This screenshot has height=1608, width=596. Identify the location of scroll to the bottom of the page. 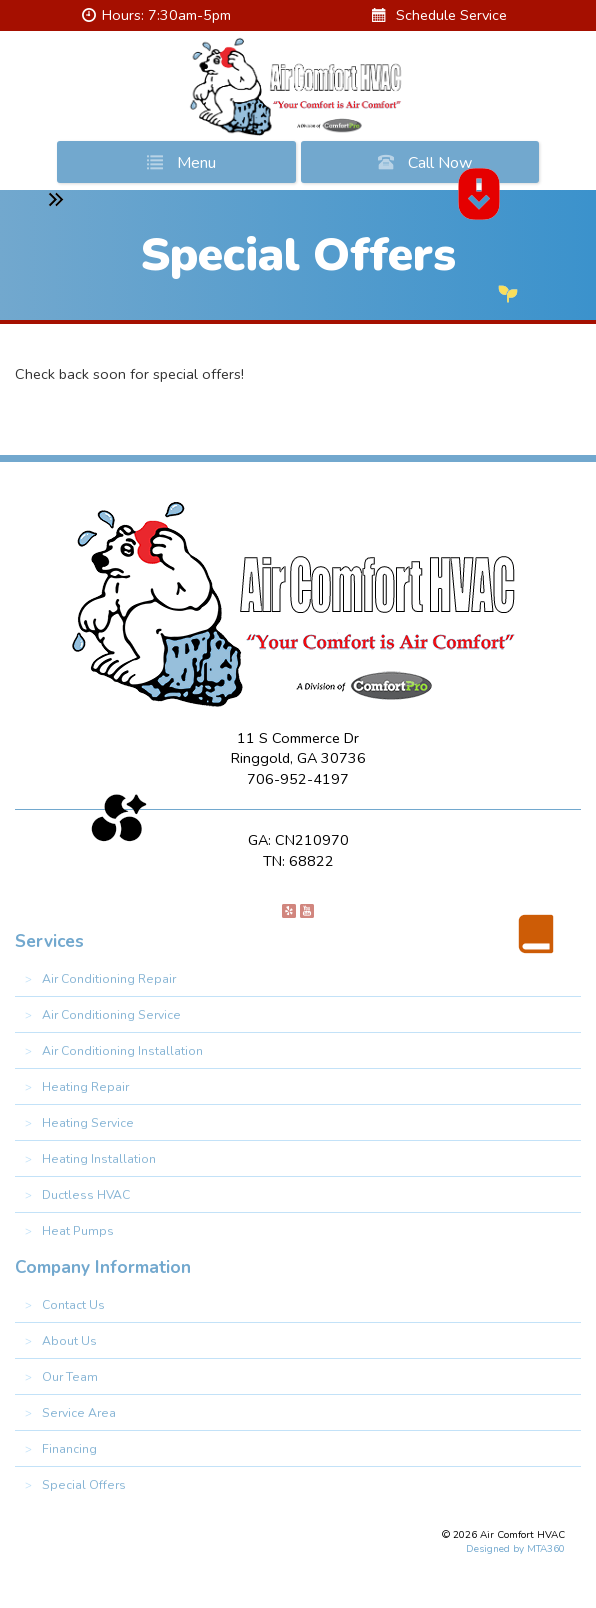
(479, 194).